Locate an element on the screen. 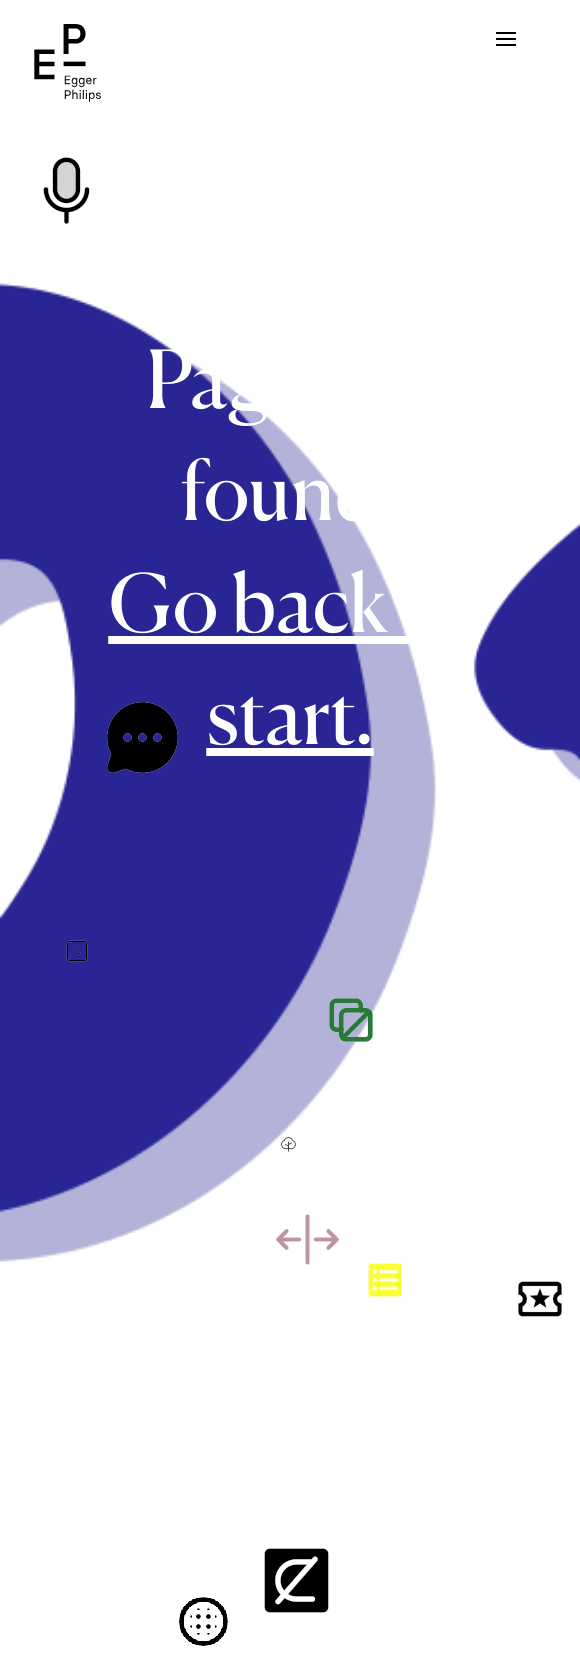 This screenshot has width=580, height=1657. view items in list format is located at coordinates (385, 1280).